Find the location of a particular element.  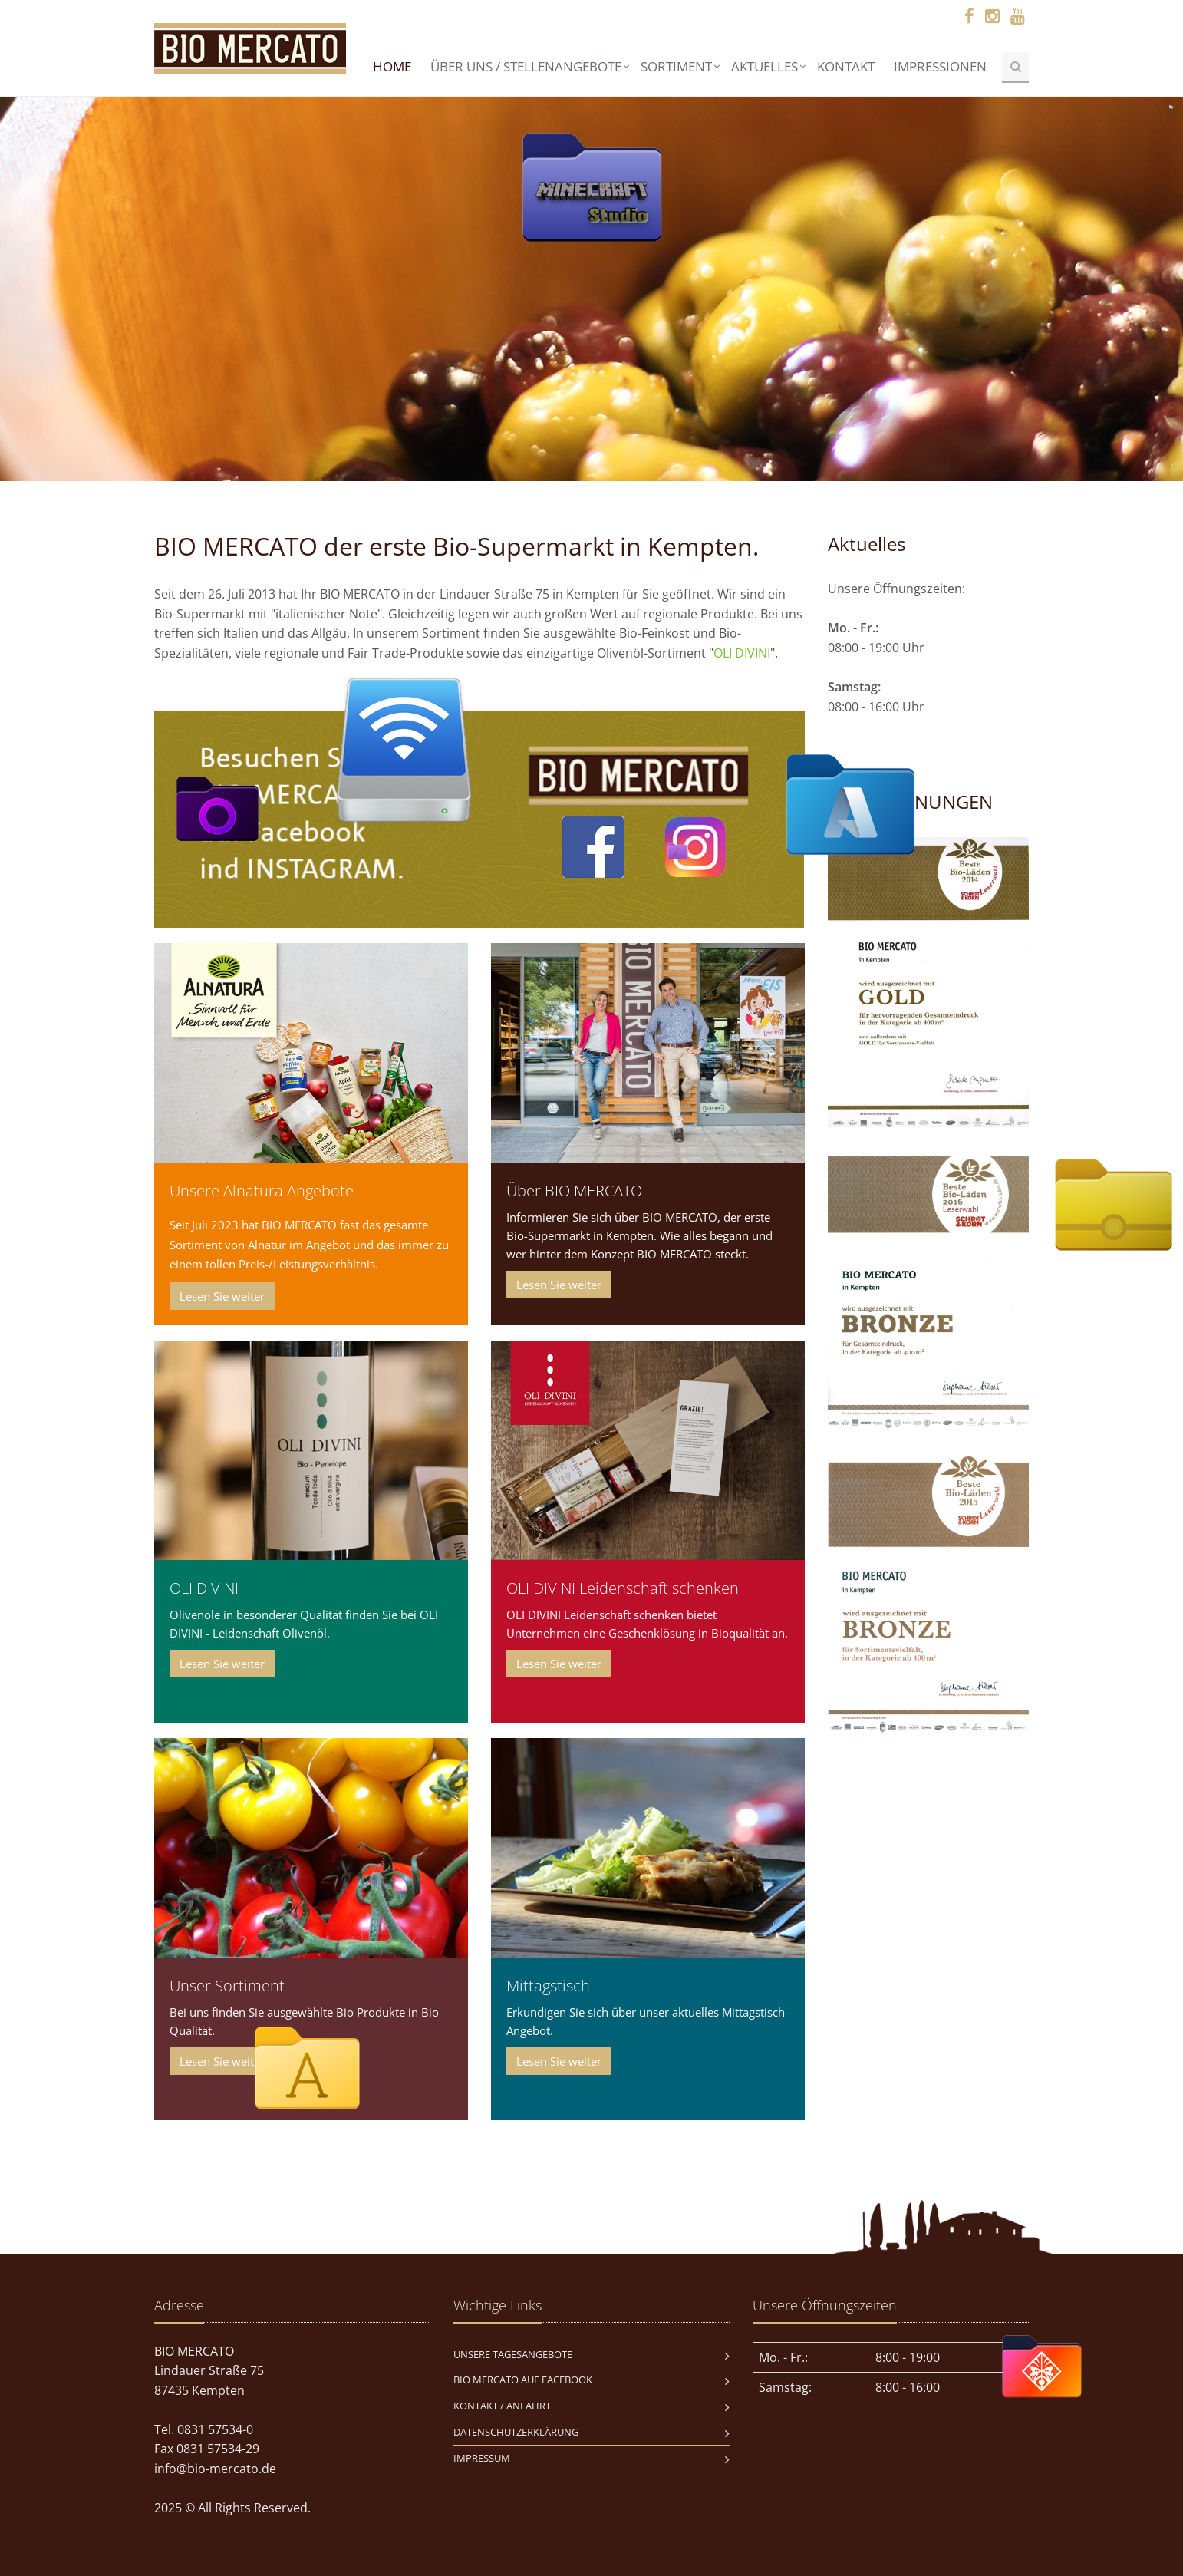

access the root directory is located at coordinates (677, 851).